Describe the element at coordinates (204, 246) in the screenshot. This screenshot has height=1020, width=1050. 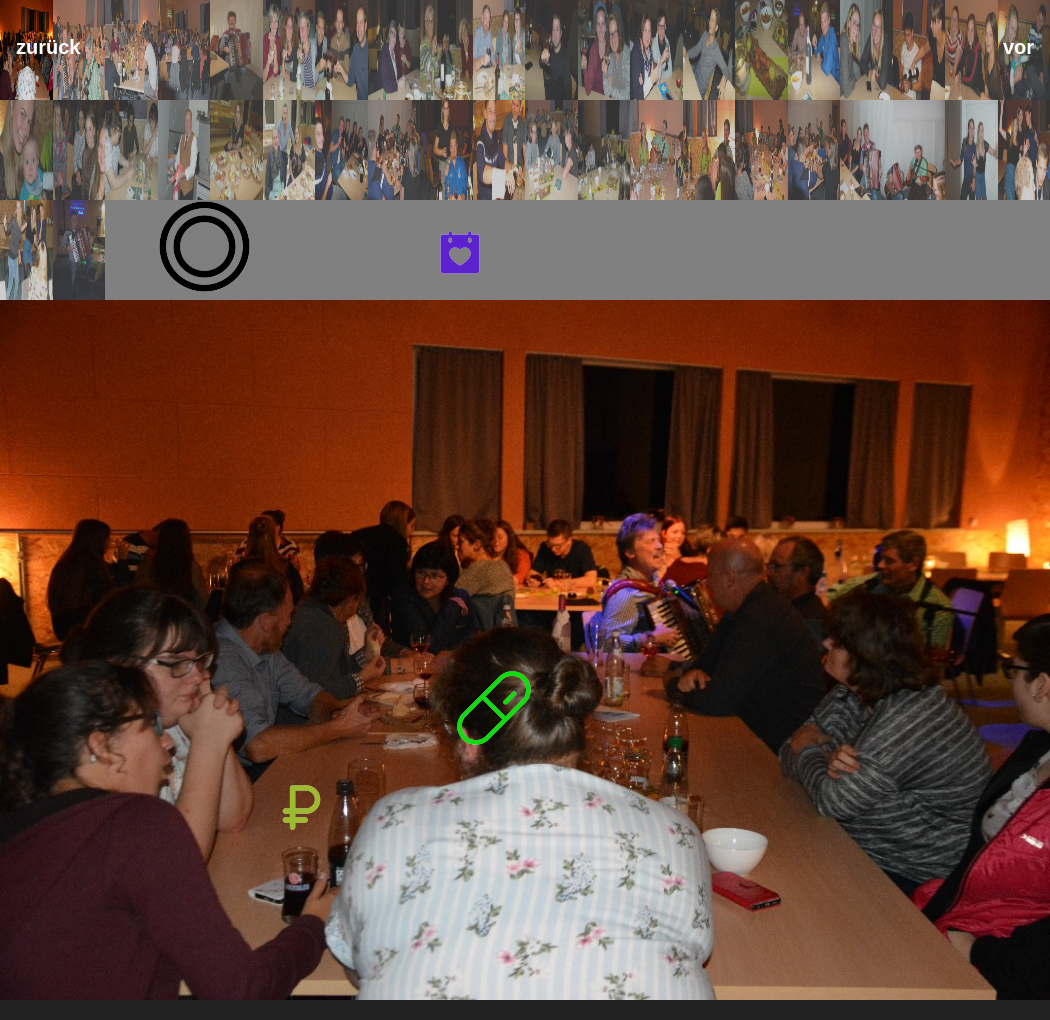
I see `start recording audio or video` at that location.